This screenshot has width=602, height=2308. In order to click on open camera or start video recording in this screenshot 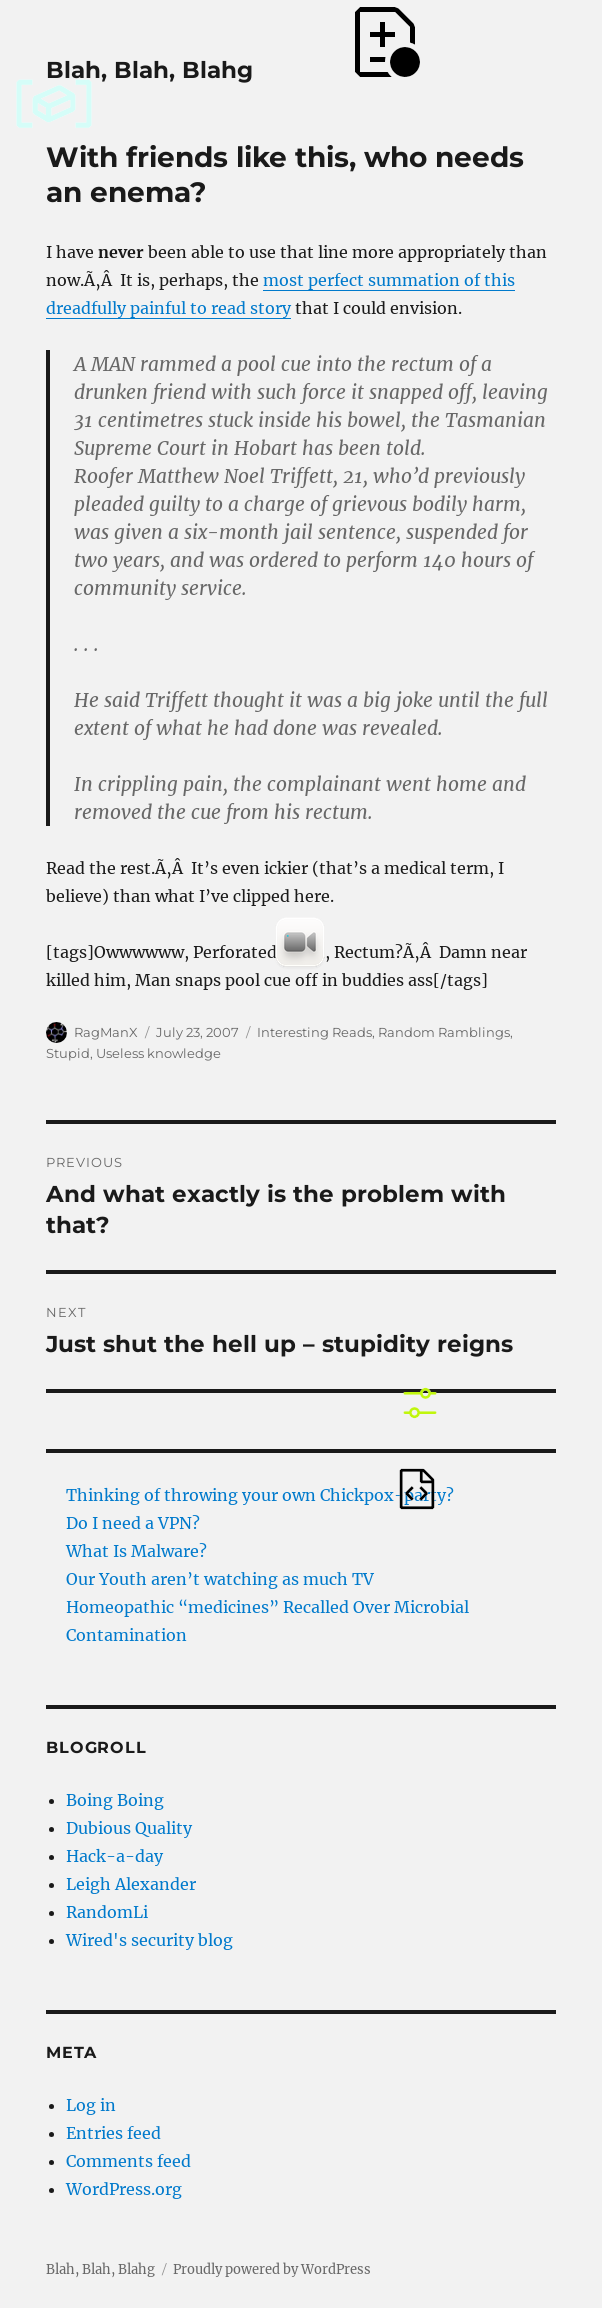, I will do `click(300, 942)`.